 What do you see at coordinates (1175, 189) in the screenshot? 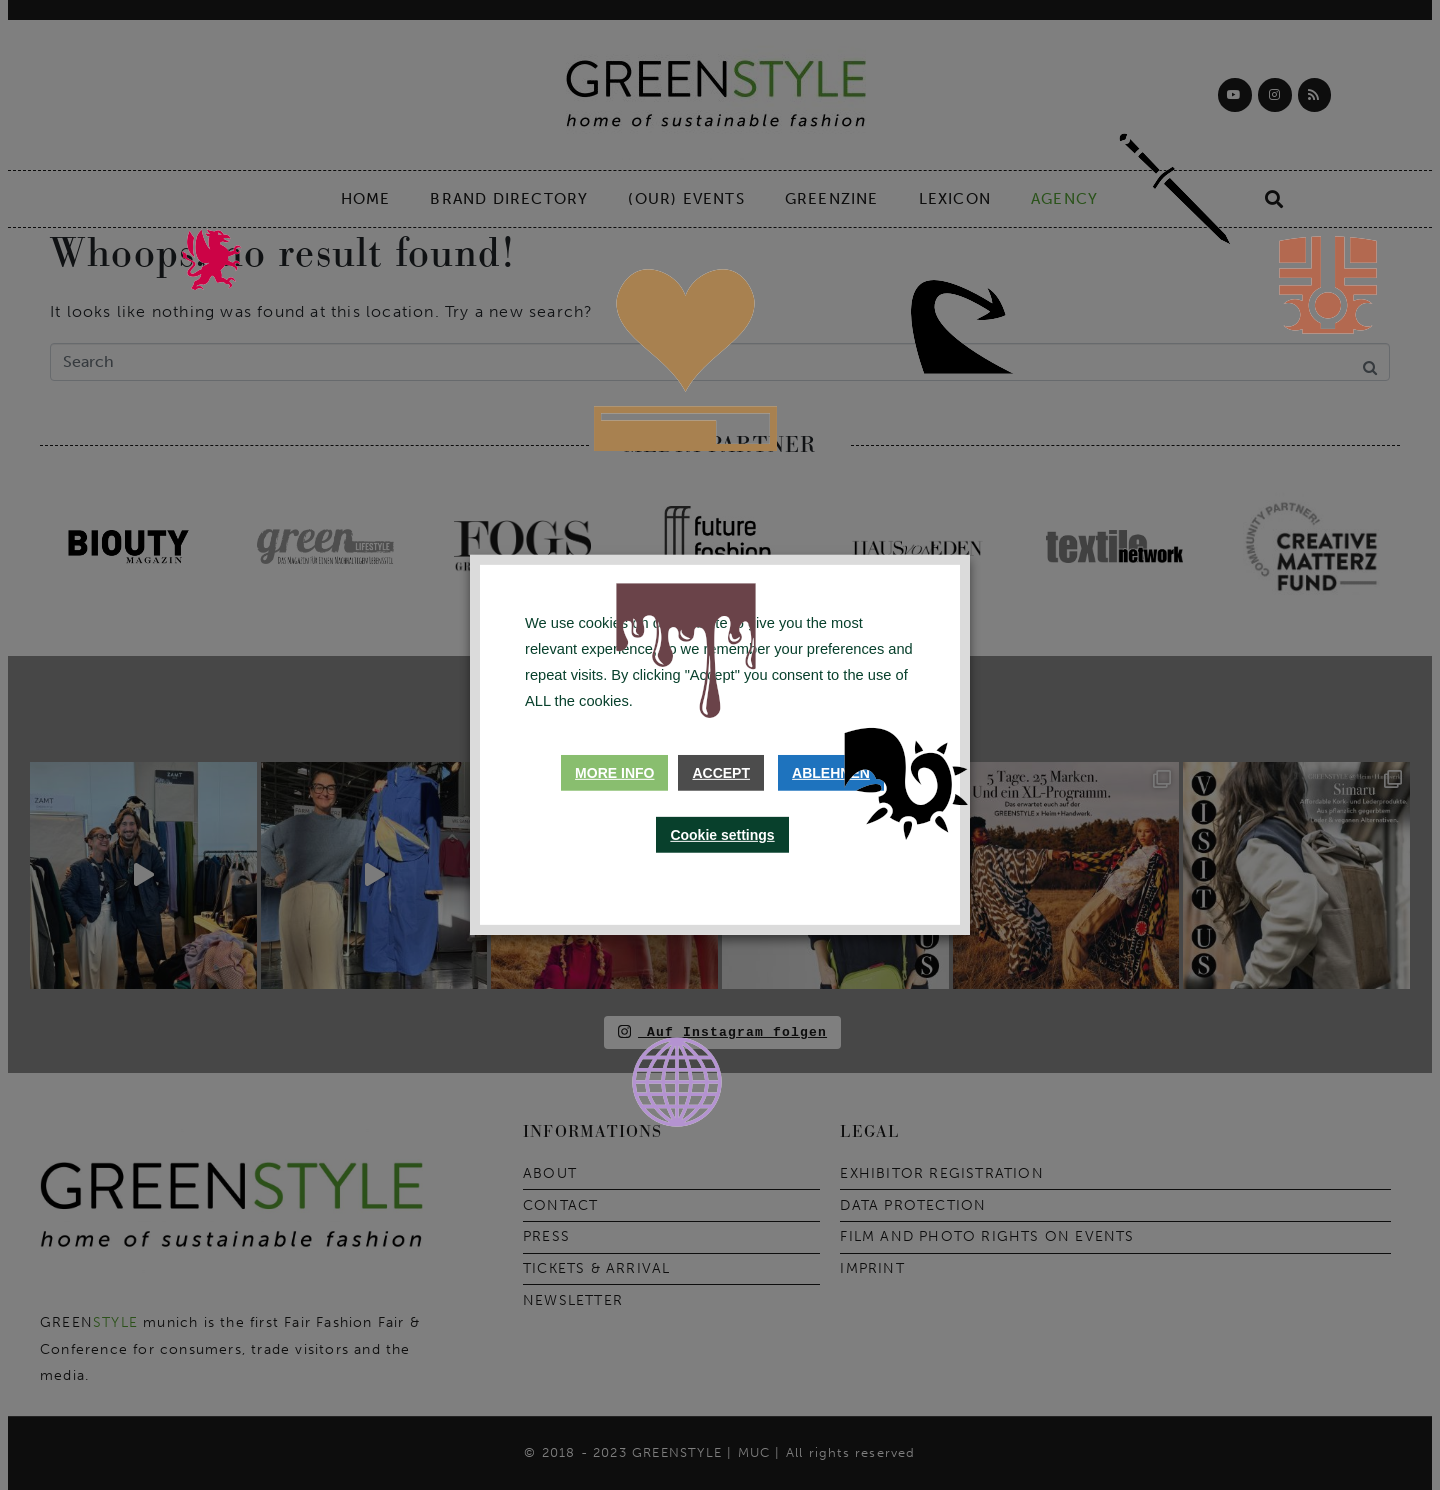
I see `equip a two-handed sword weapon` at bounding box center [1175, 189].